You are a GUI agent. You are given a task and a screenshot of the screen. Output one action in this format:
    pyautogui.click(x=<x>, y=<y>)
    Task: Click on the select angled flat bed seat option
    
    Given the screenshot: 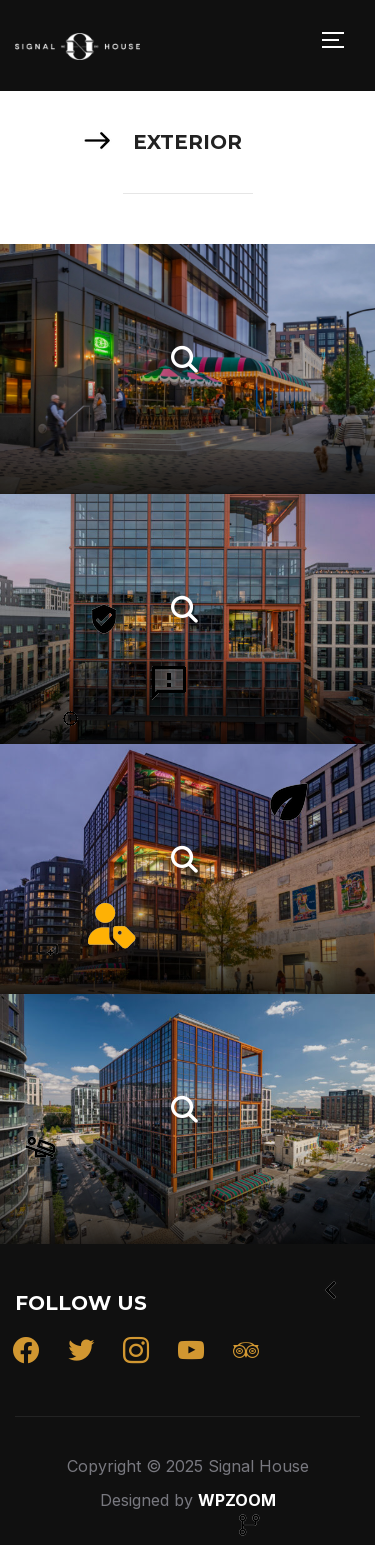 What is the action you would take?
    pyautogui.click(x=40, y=1147)
    